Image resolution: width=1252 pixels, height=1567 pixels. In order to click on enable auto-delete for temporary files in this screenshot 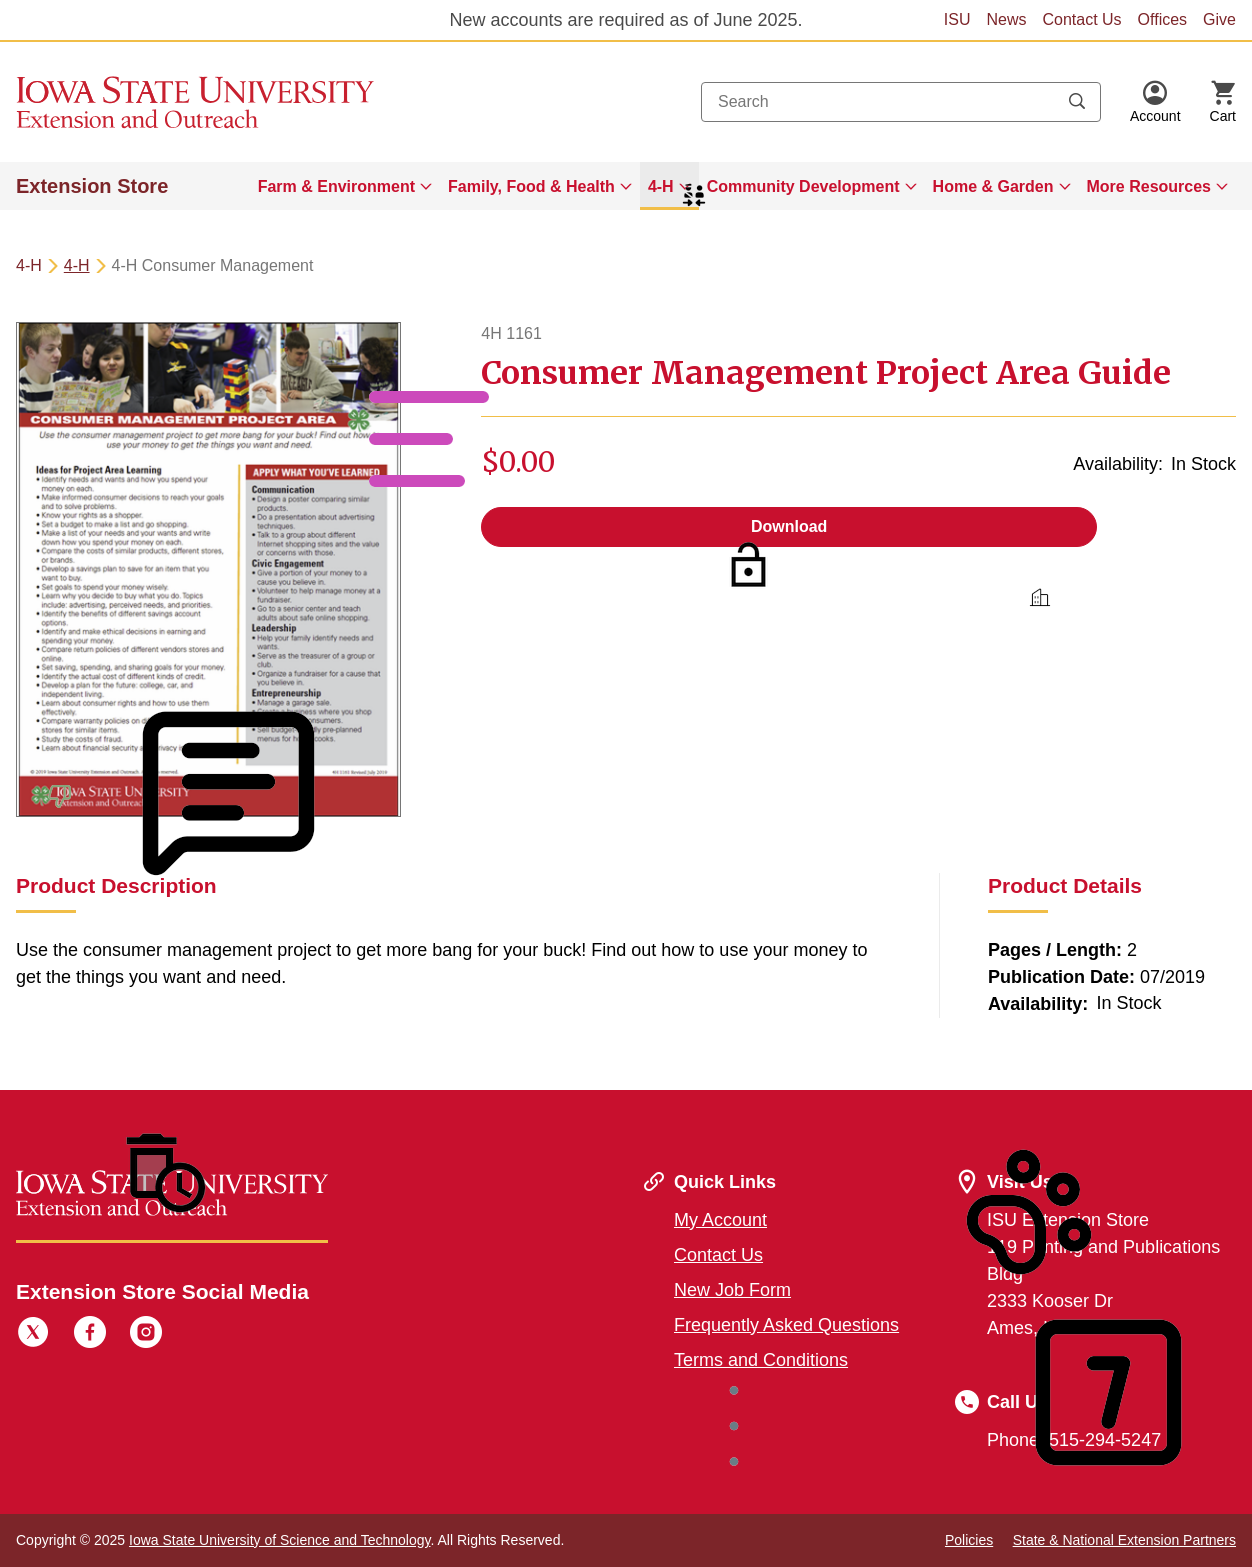, I will do `click(166, 1173)`.